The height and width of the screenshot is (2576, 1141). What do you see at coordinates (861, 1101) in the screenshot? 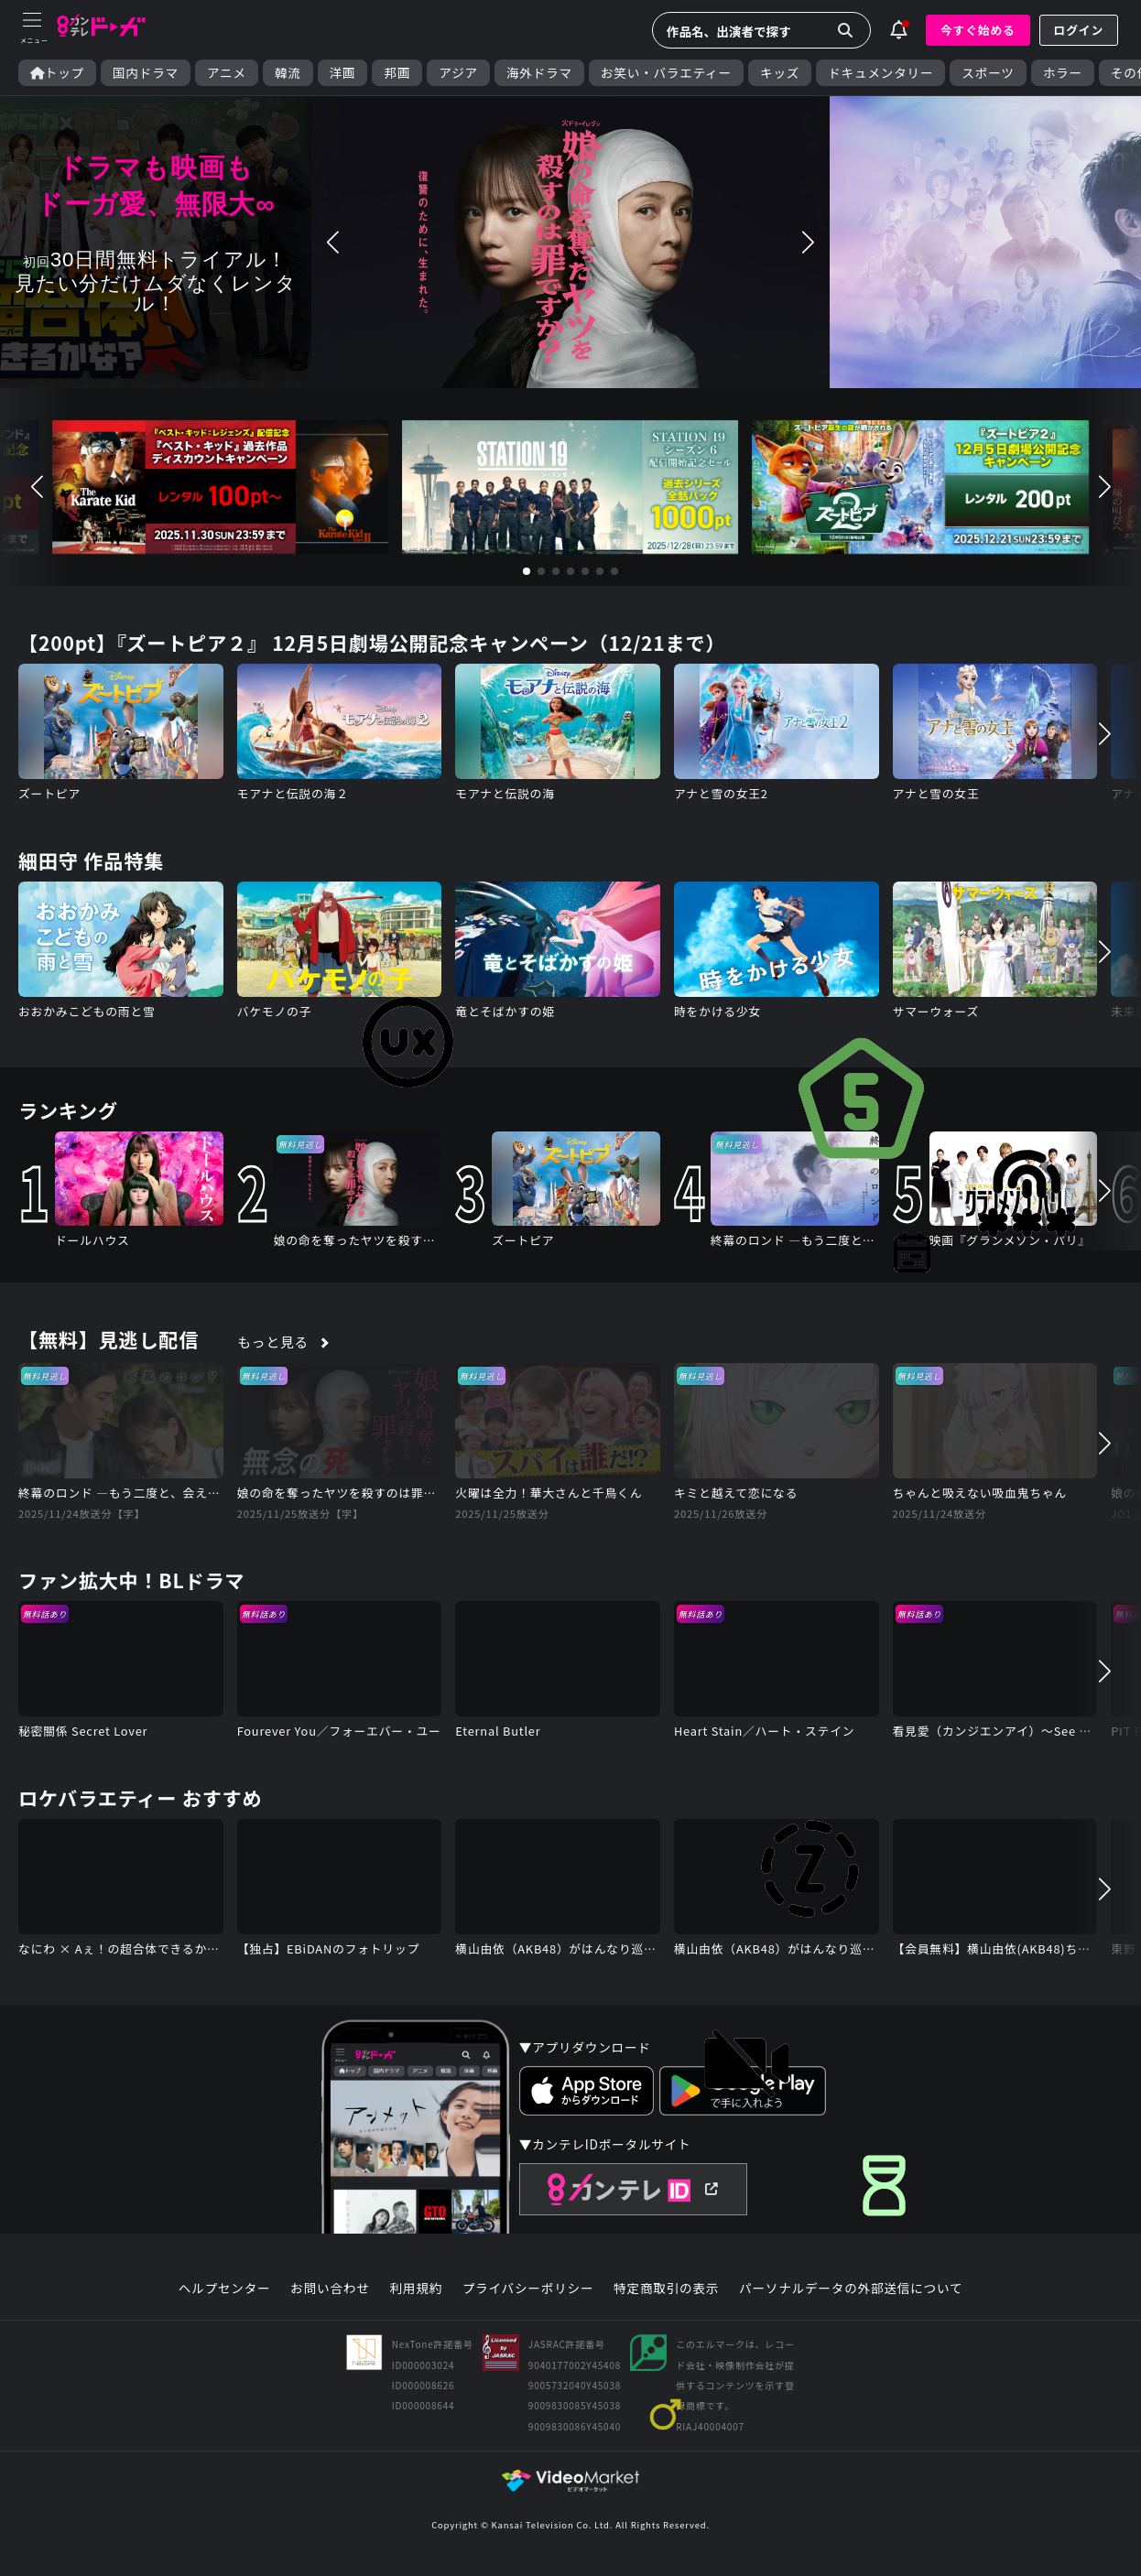
I see `indicates step 5 in a multi-step process` at bounding box center [861, 1101].